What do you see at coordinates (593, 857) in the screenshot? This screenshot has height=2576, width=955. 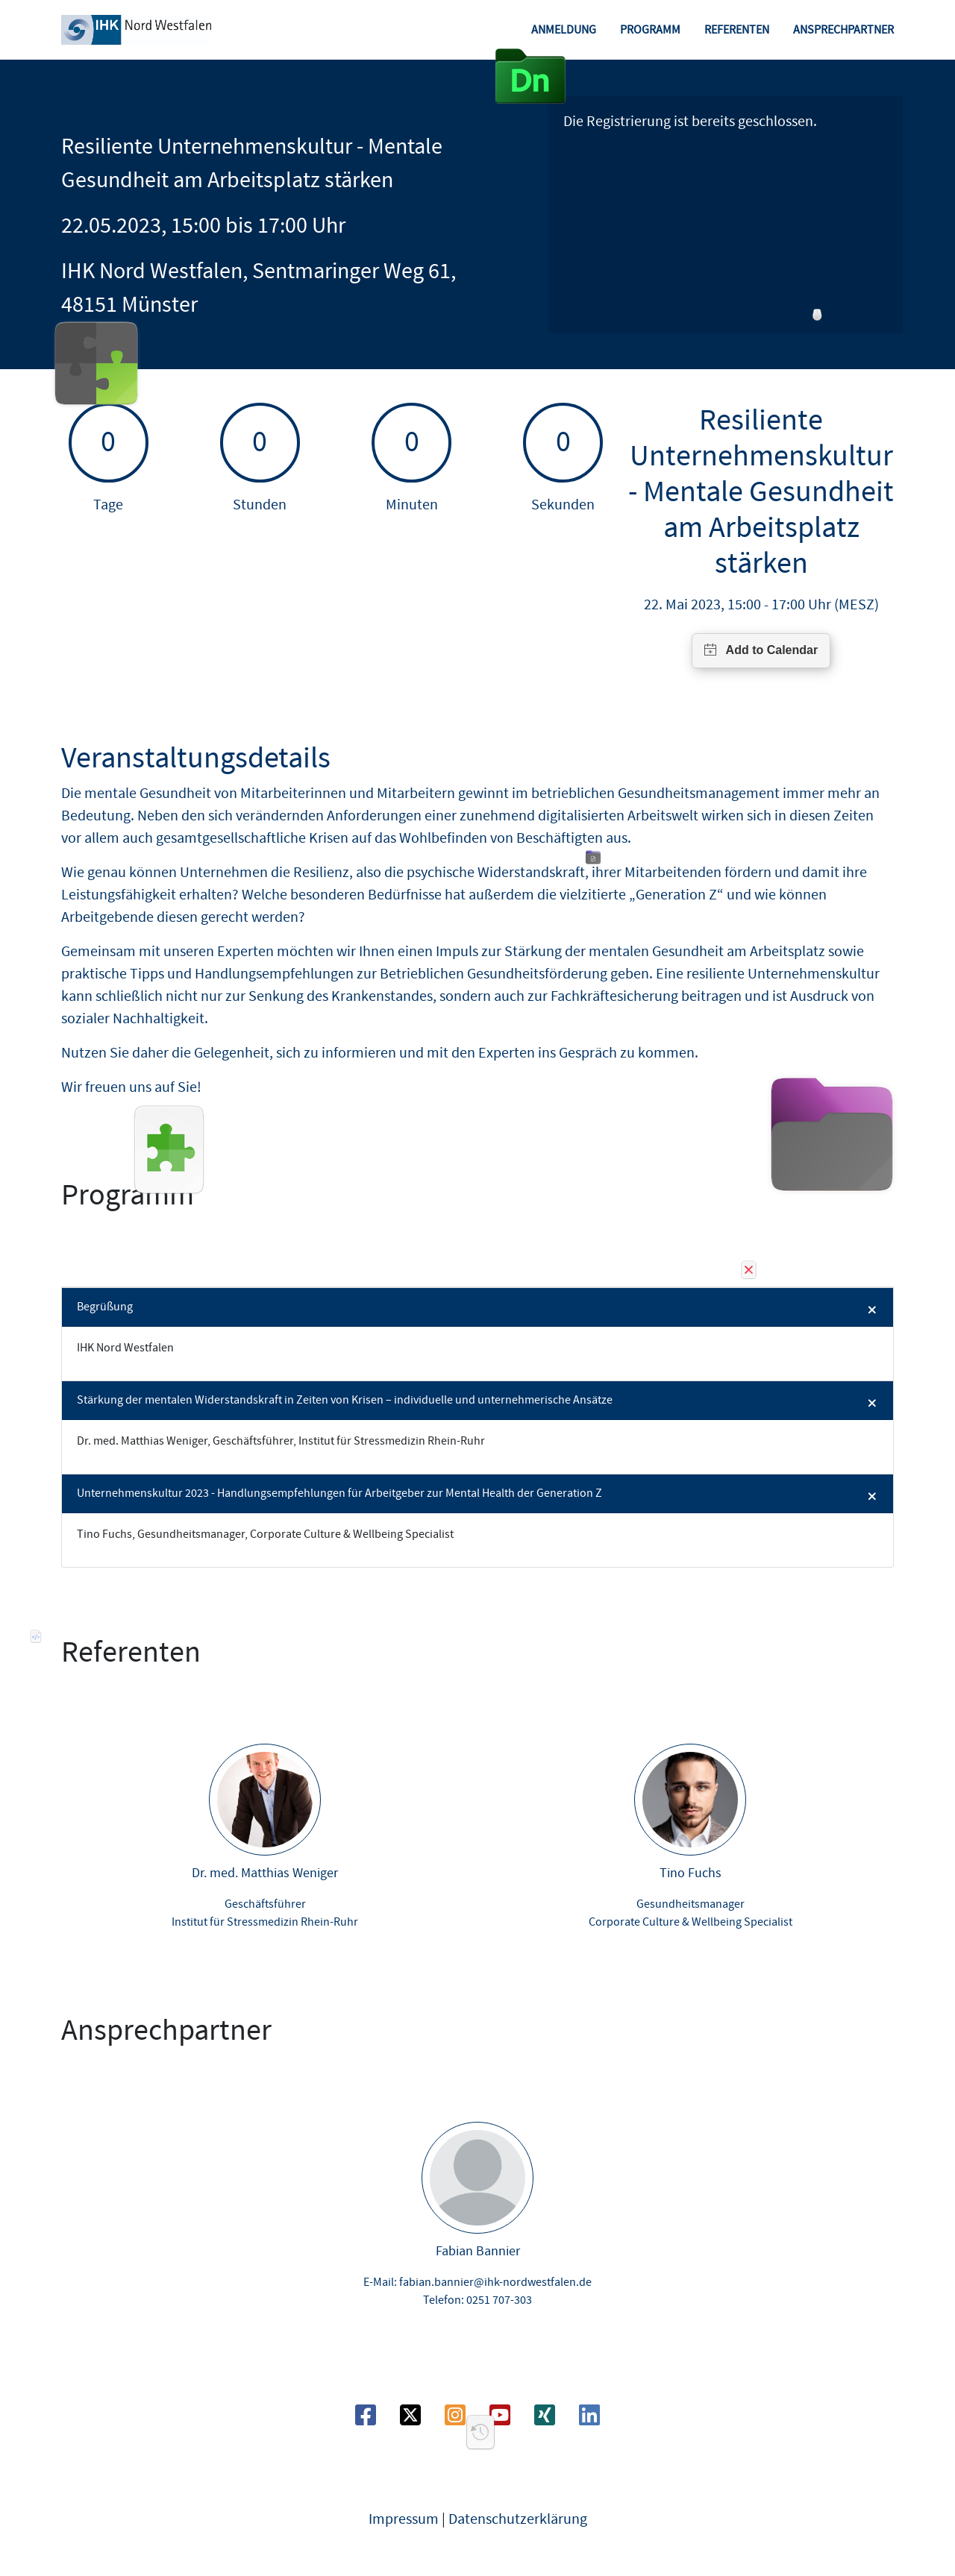 I see `open your documents folder` at bounding box center [593, 857].